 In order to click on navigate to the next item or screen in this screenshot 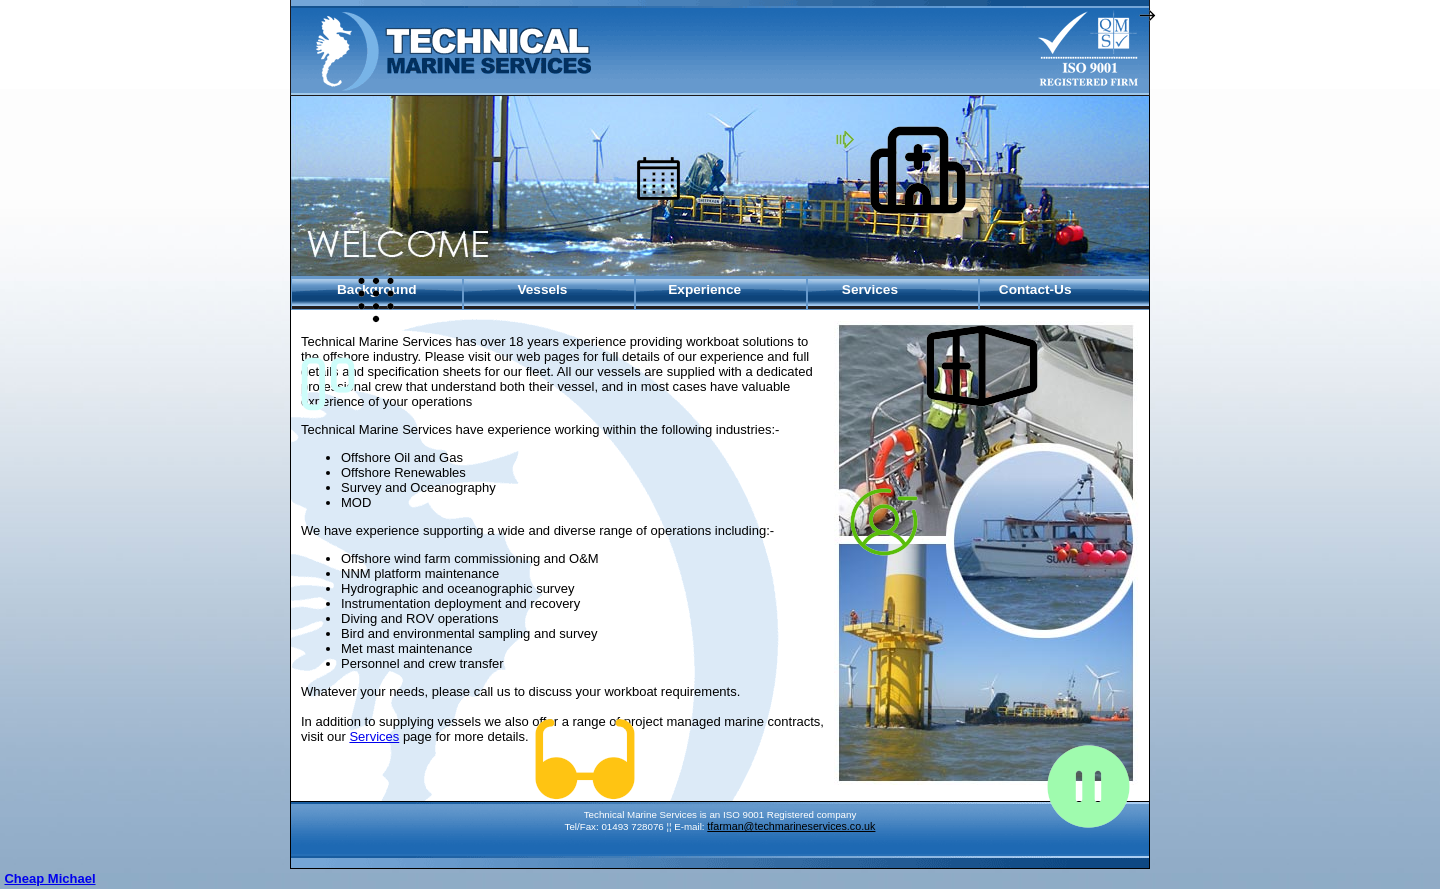, I will do `click(1147, 15)`.